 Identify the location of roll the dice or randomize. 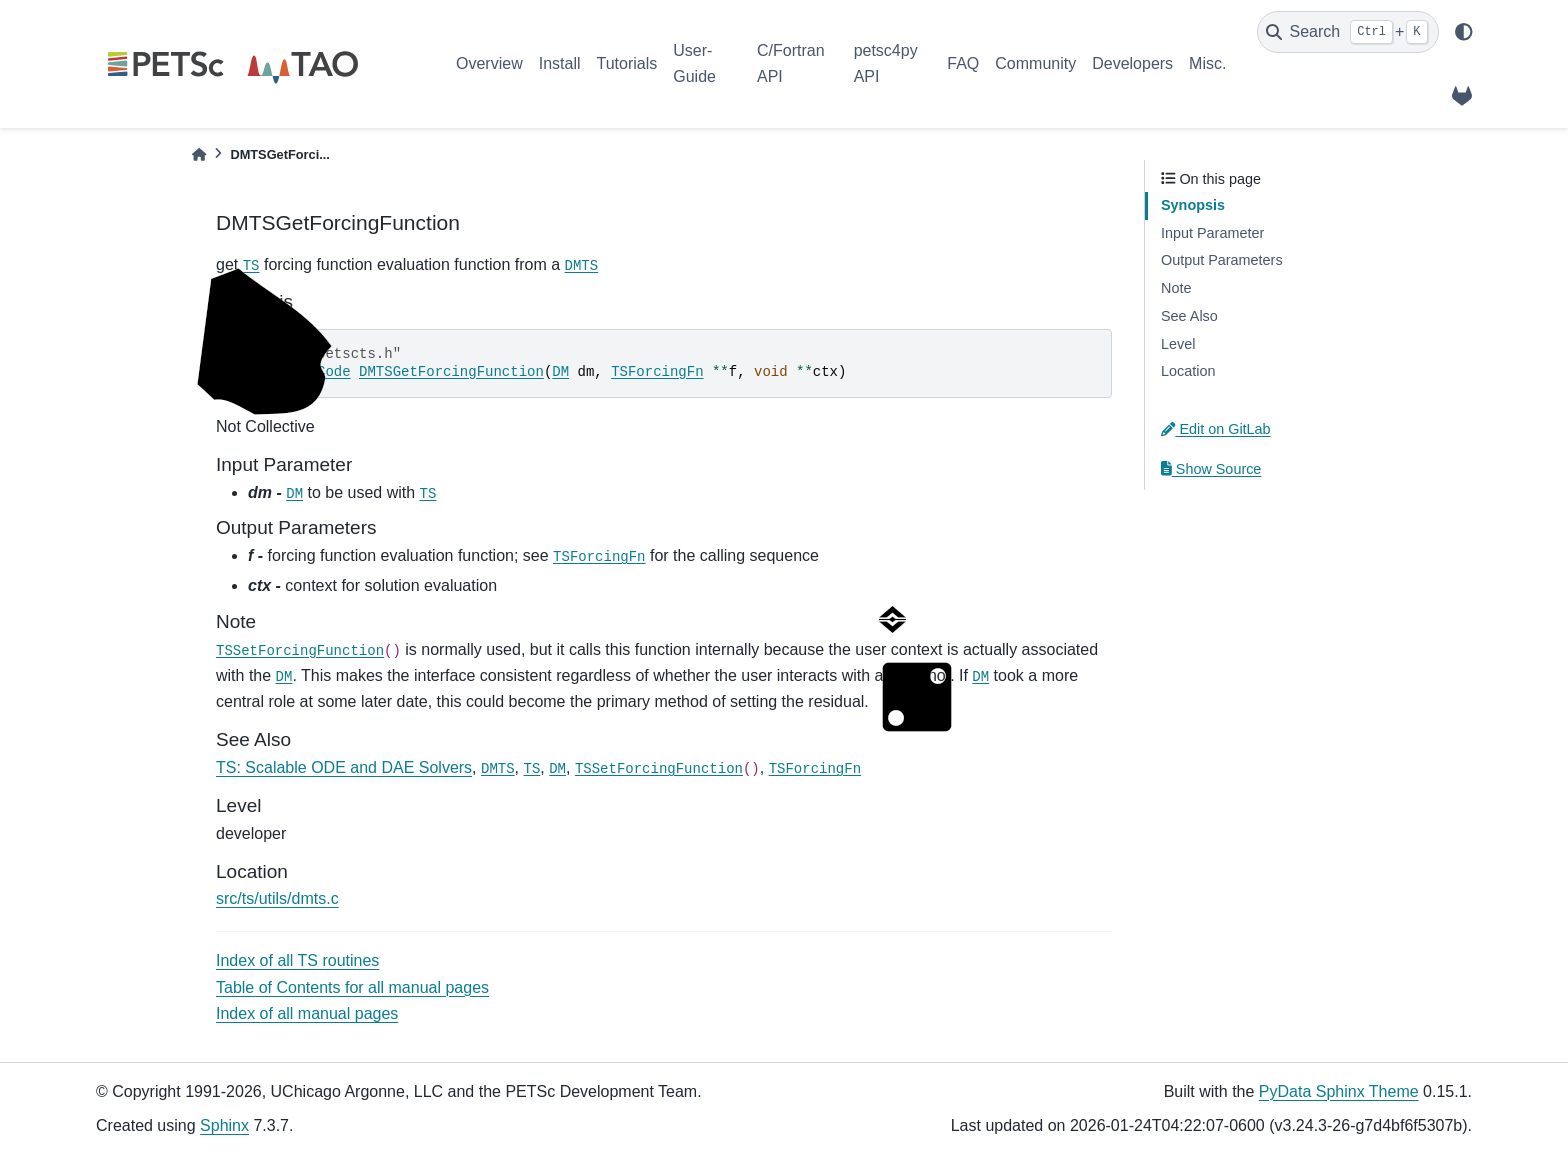
(917, 697).